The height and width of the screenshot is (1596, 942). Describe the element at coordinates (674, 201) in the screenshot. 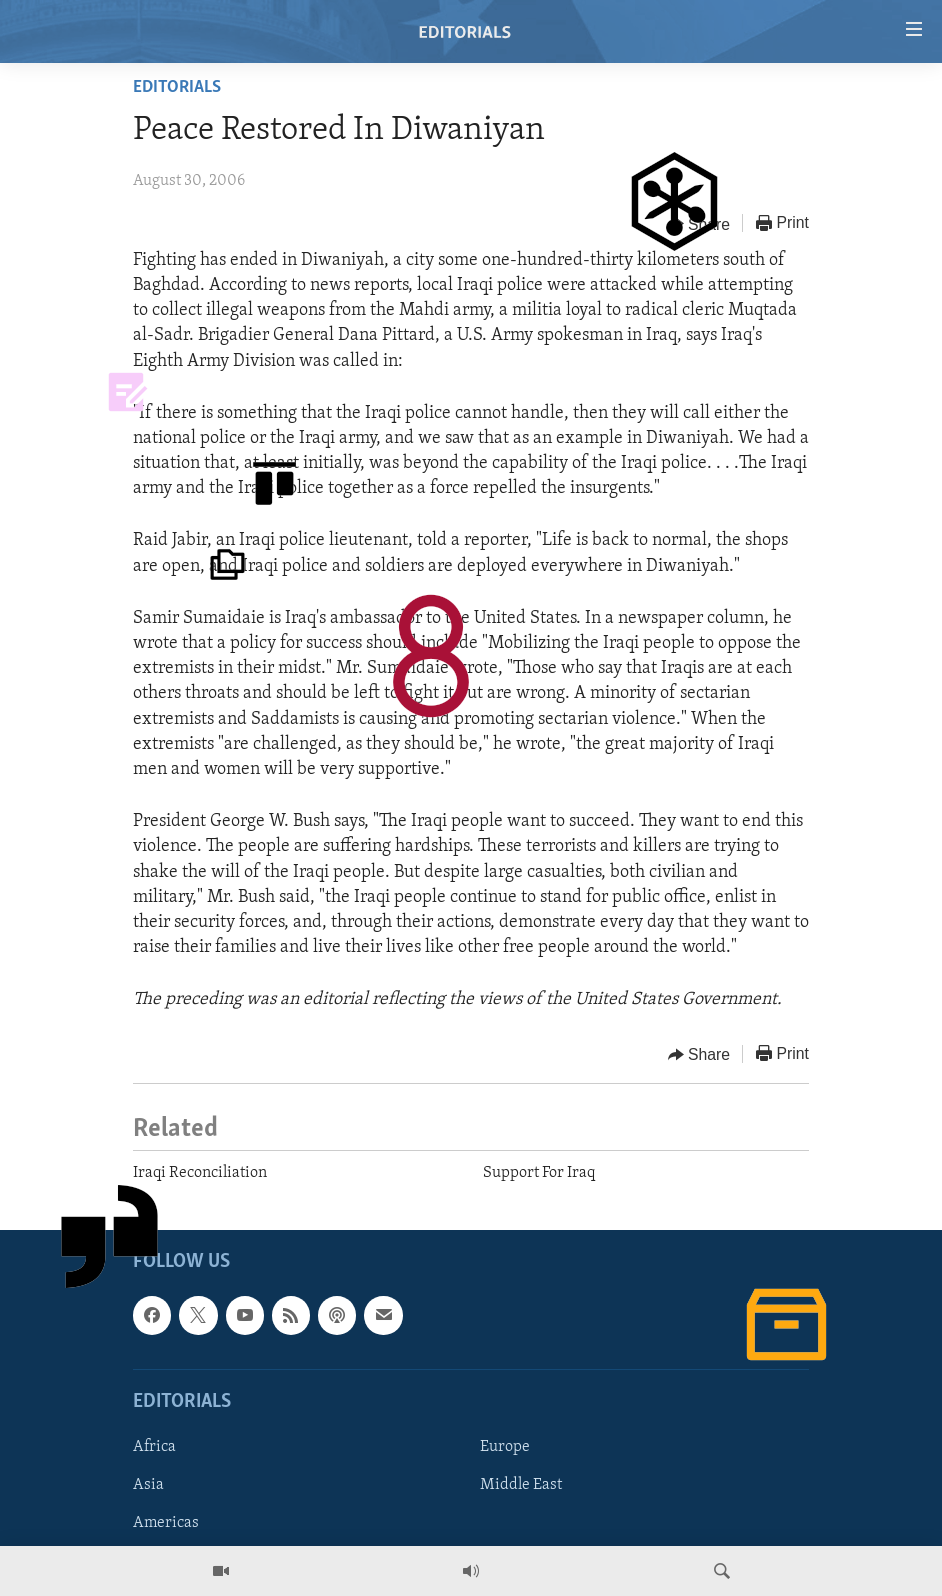

I see `legacy games logo` at that location.